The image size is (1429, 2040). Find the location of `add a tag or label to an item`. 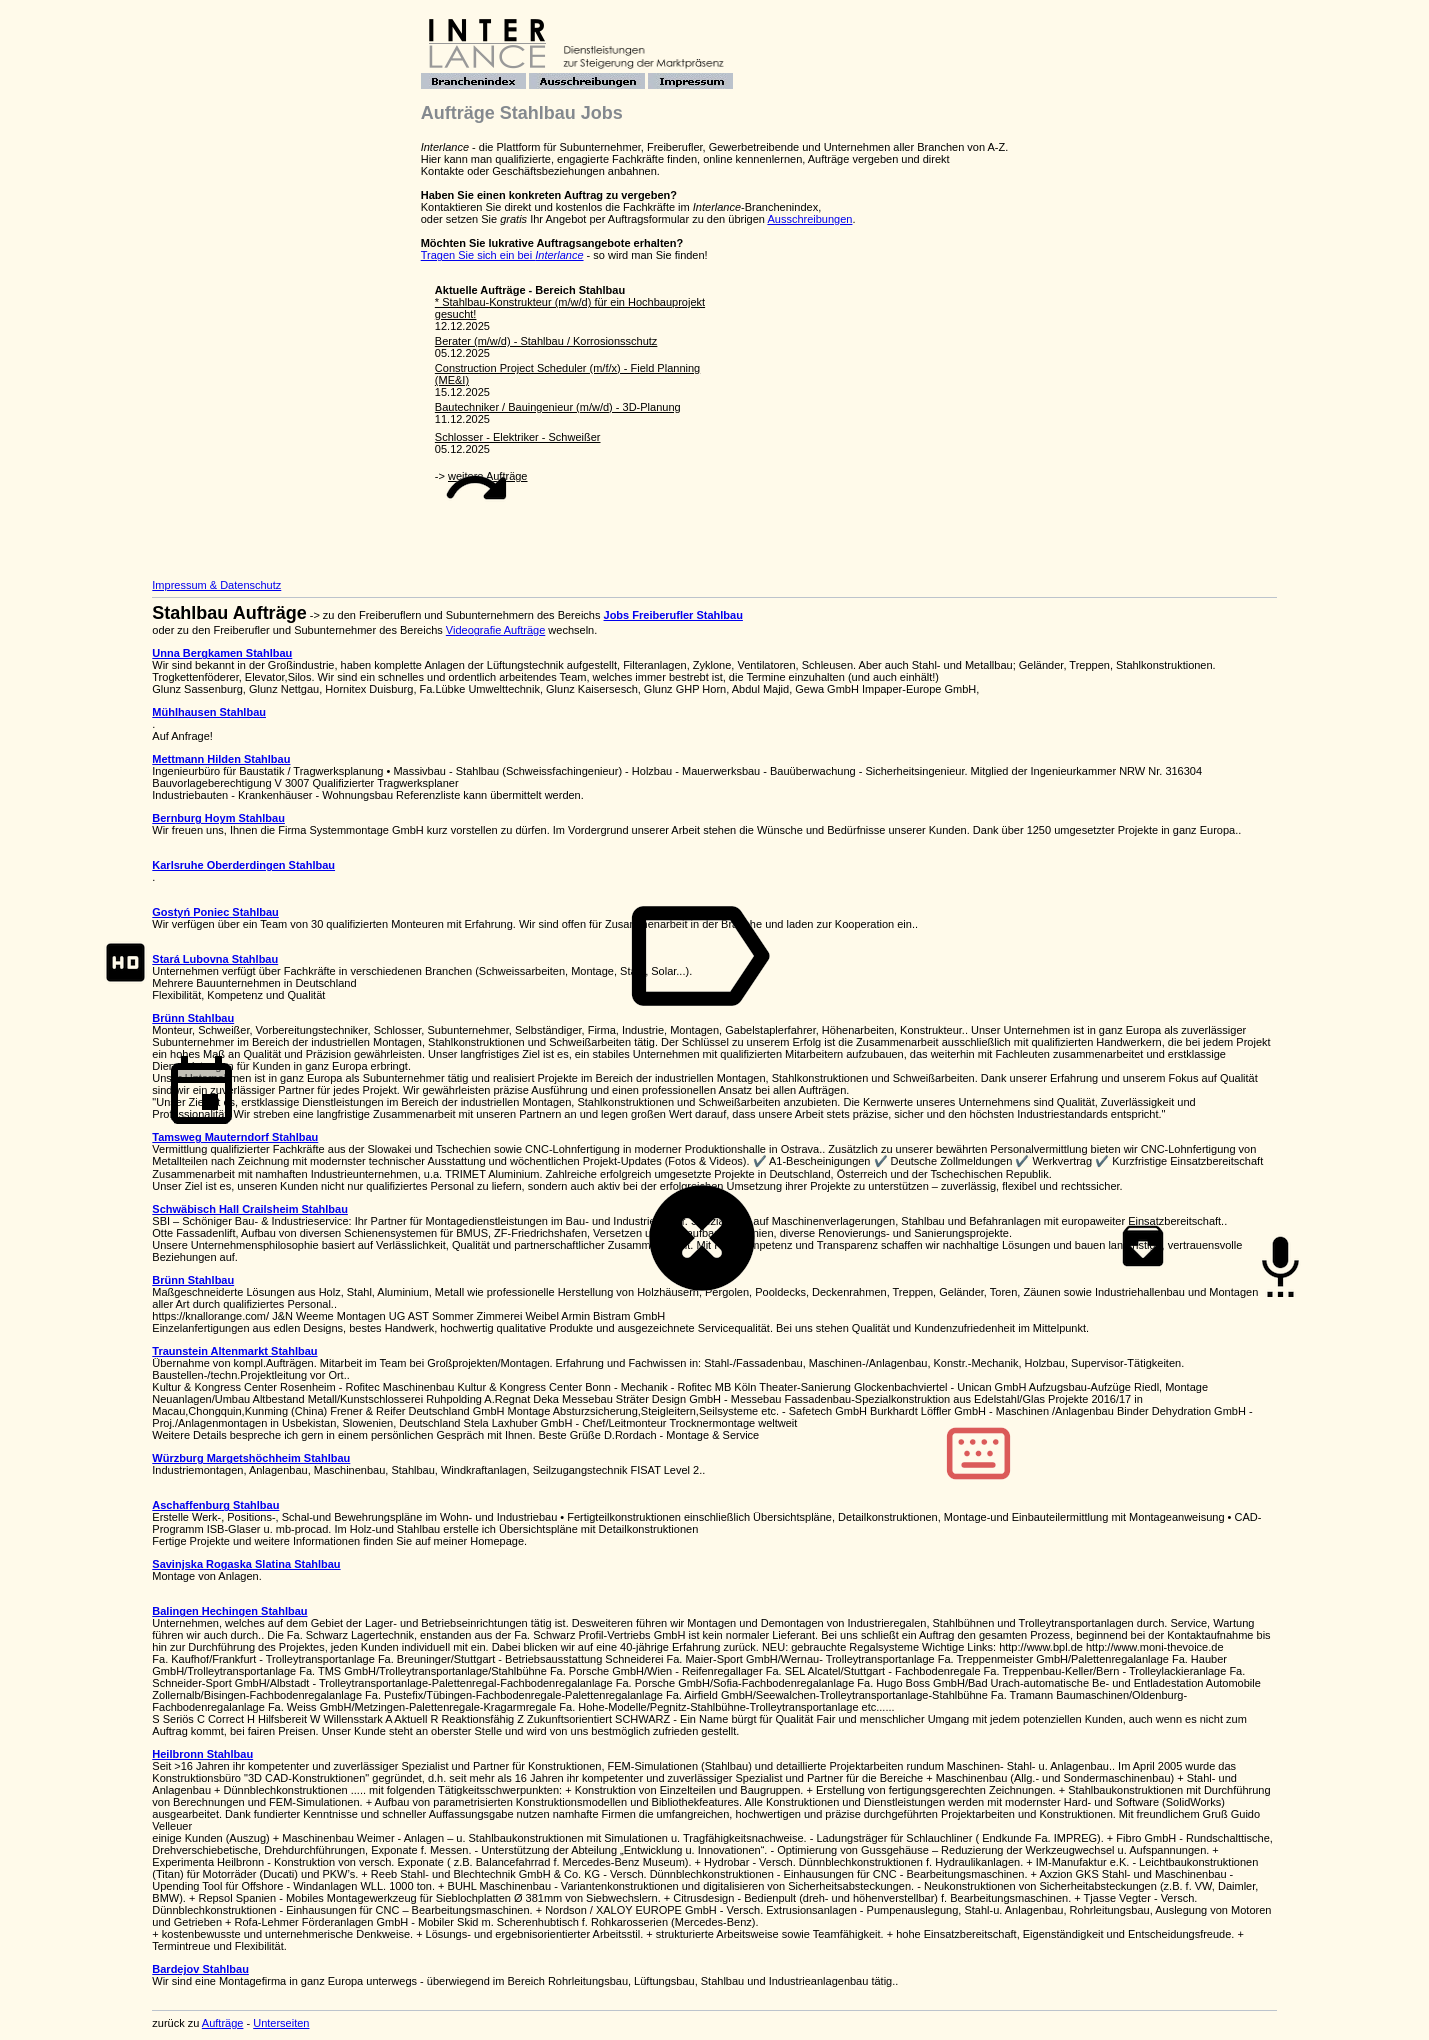

add a tag or label to an item is located at coordinates (696, 956).